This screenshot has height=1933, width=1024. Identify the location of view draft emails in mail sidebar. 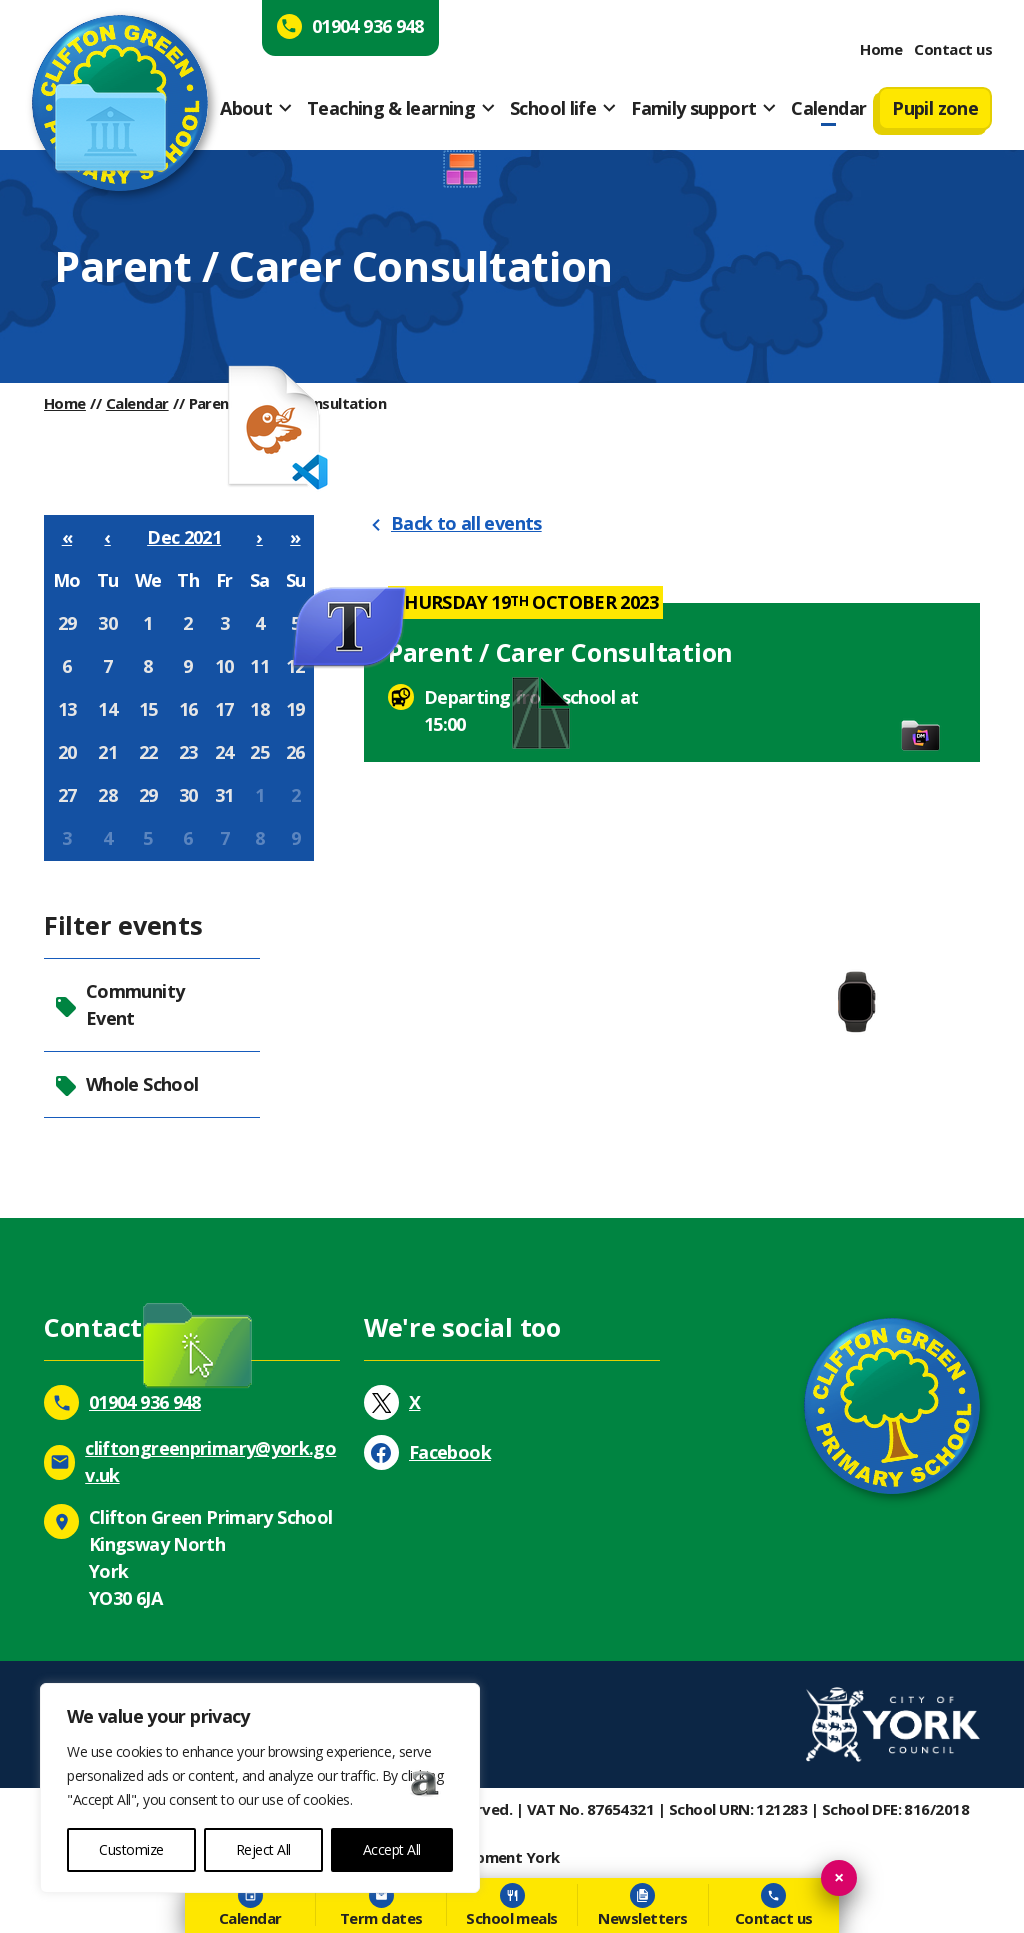
(541, 713).